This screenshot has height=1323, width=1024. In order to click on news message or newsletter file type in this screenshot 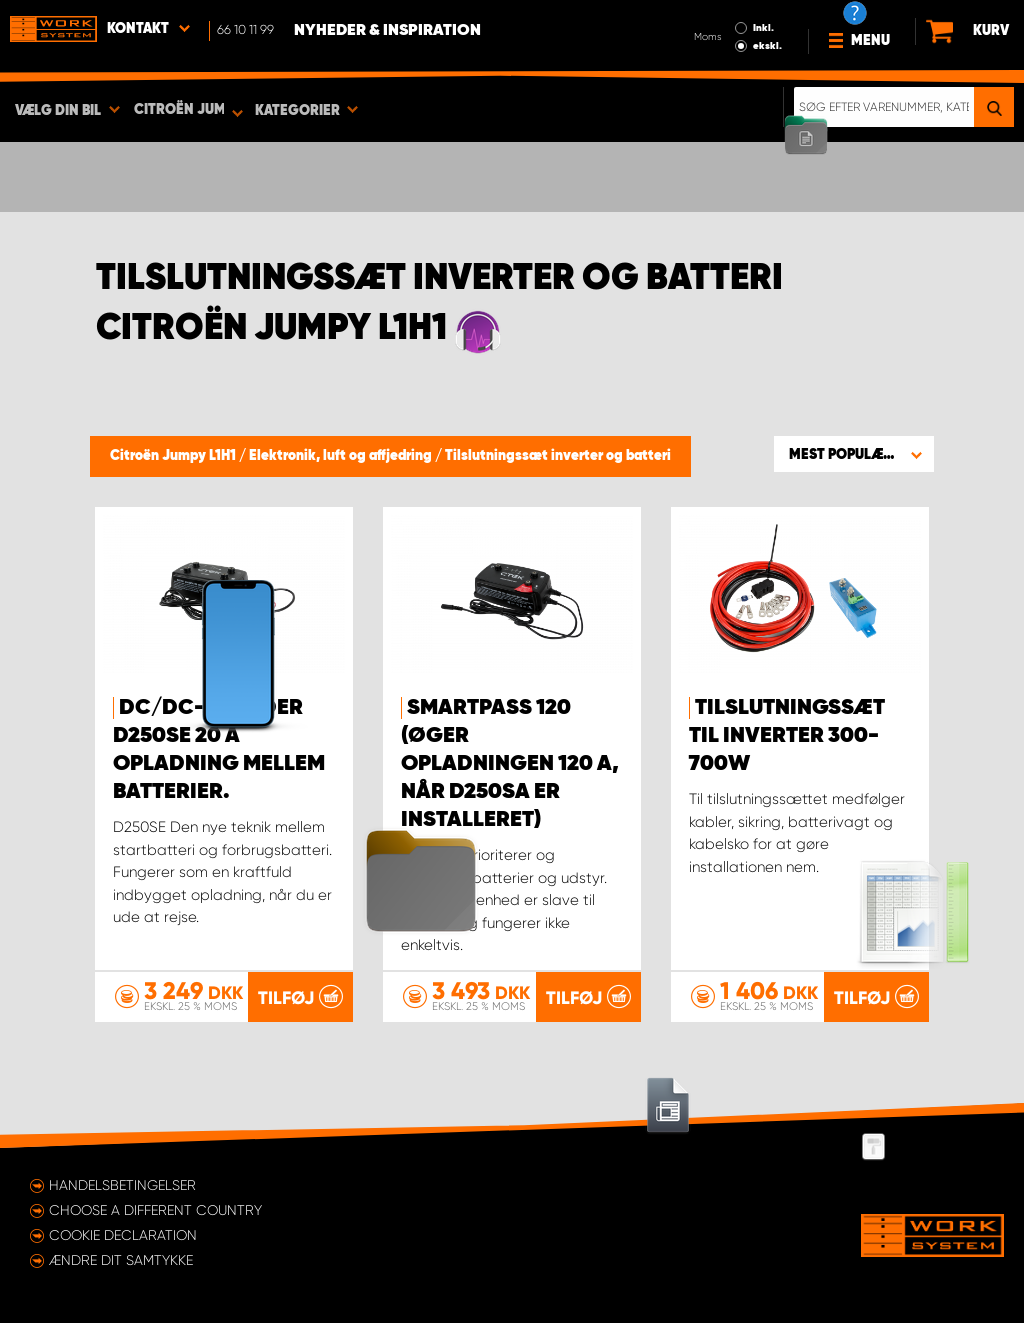, I will do `click(668, 1106)`.